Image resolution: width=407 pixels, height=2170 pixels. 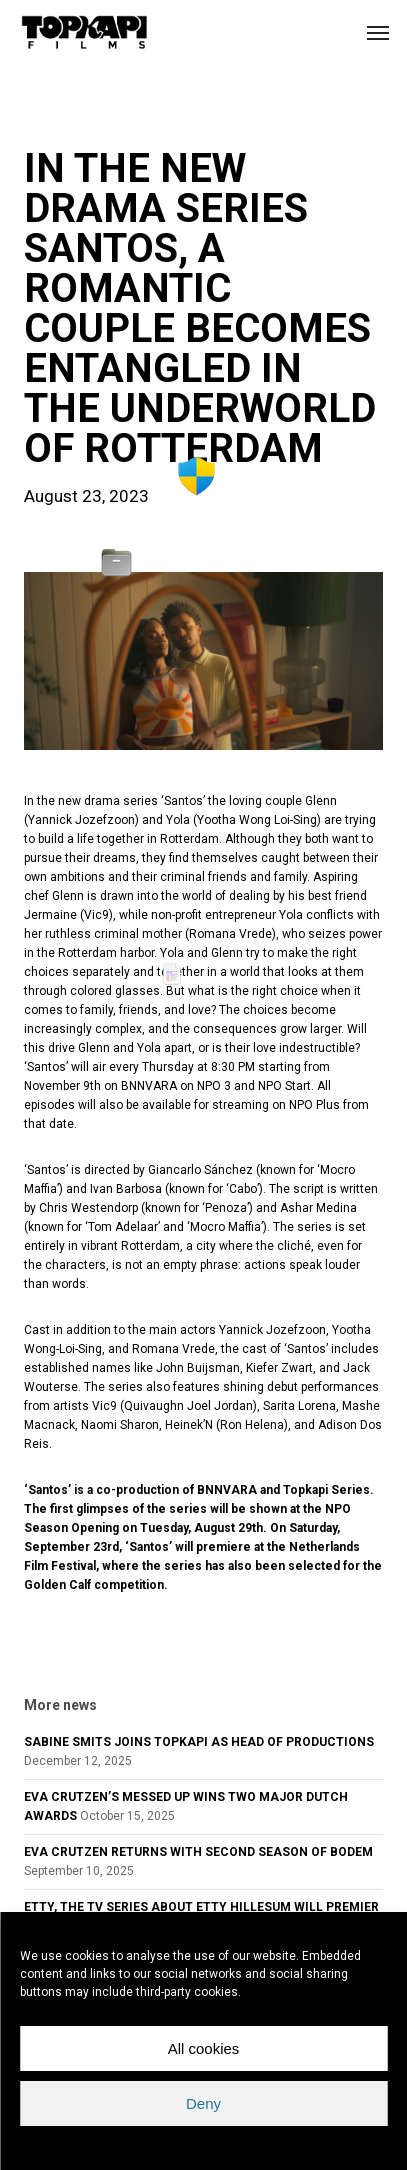 I want to click on open the file manager application, so click(x=116, y=562).